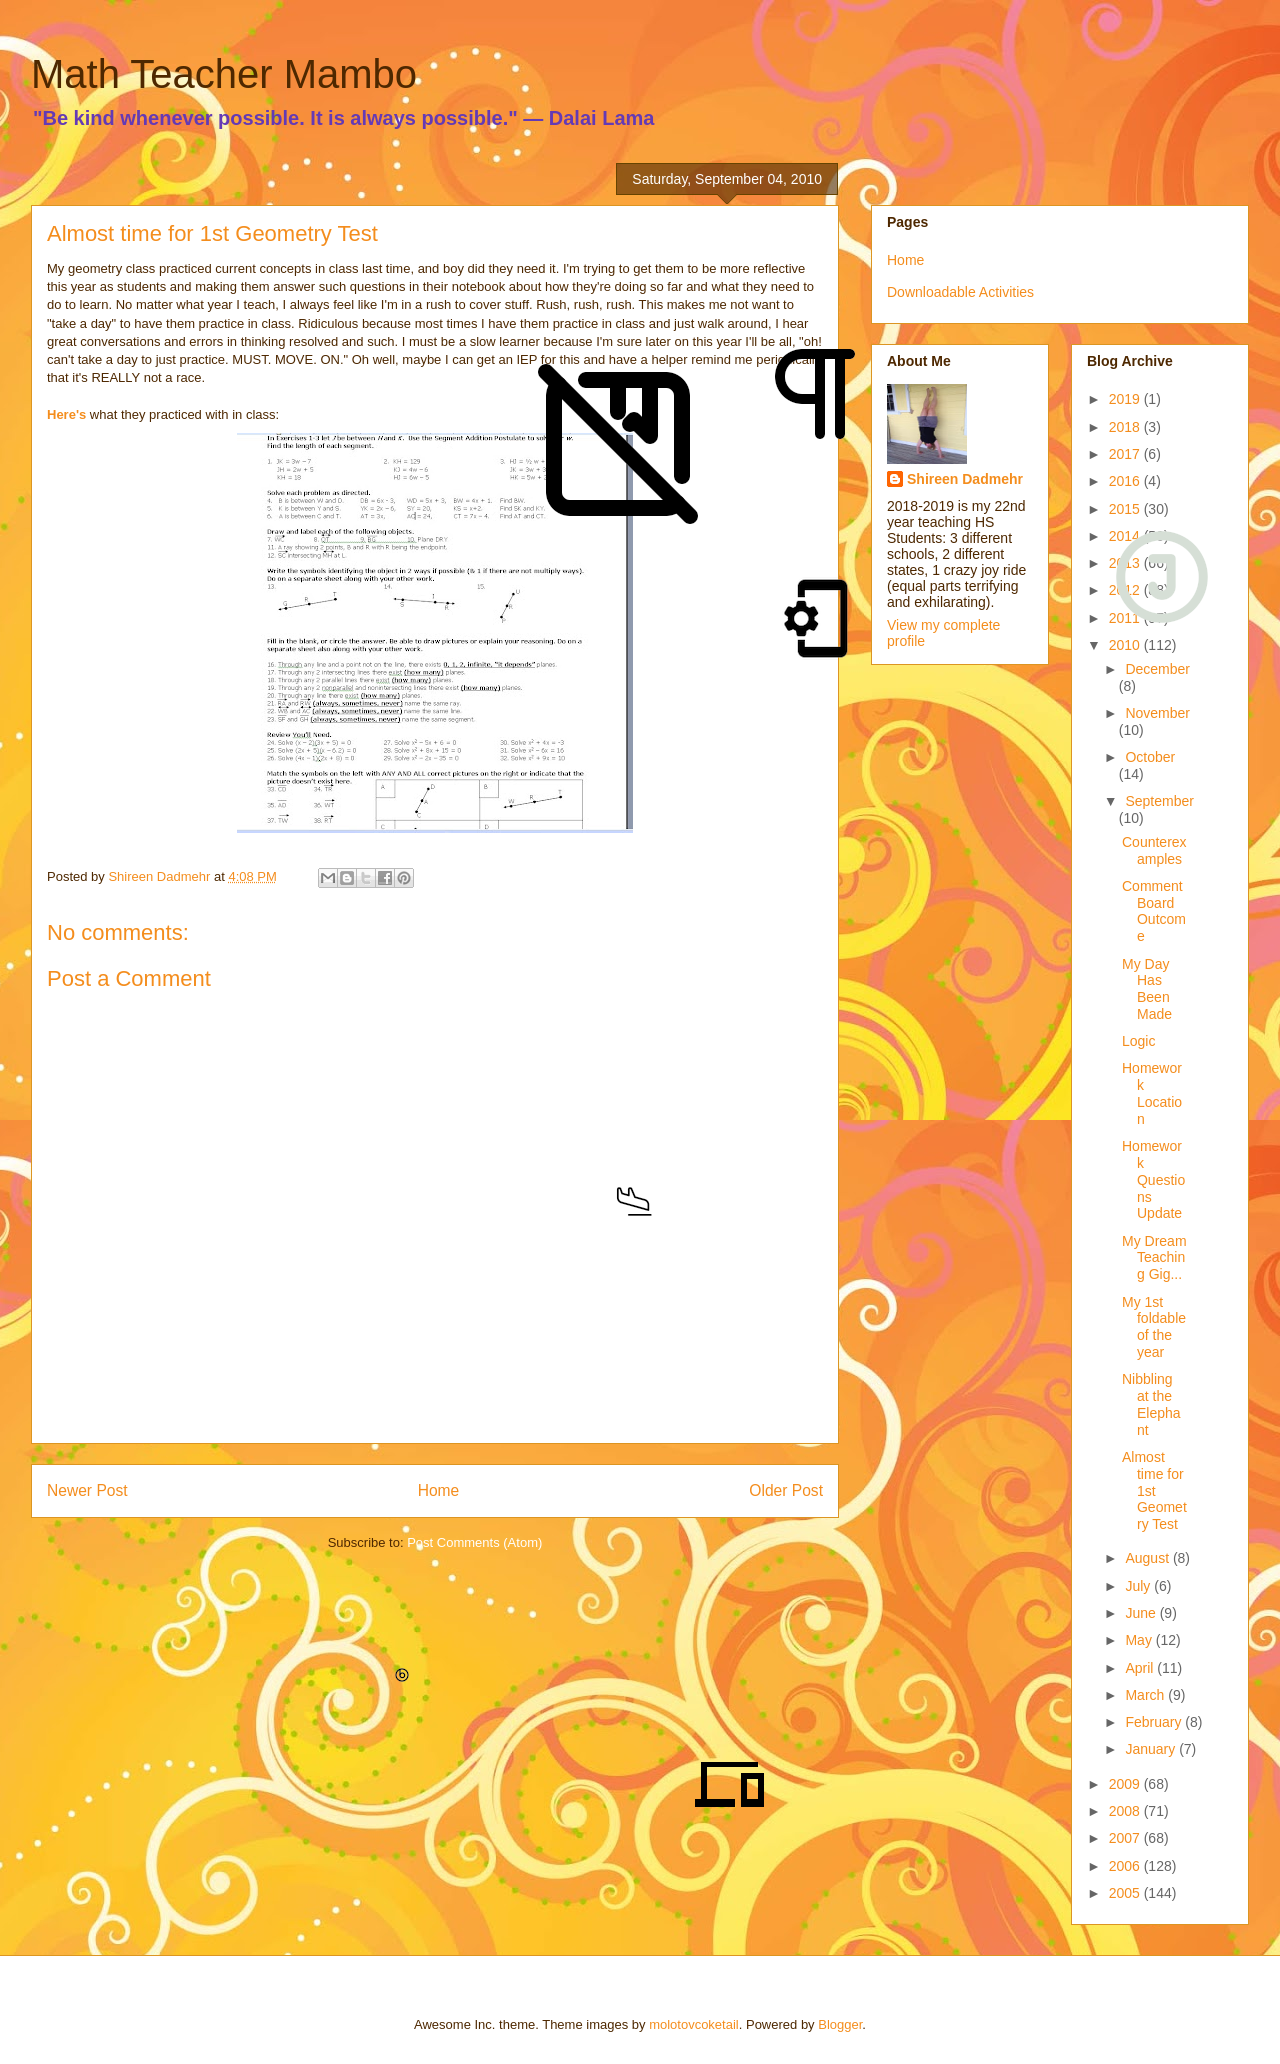  What do you see at coordinates (402, 1675) in the screenshot?
I see `beats audio brand logo` at bounding box center [402, 1675].